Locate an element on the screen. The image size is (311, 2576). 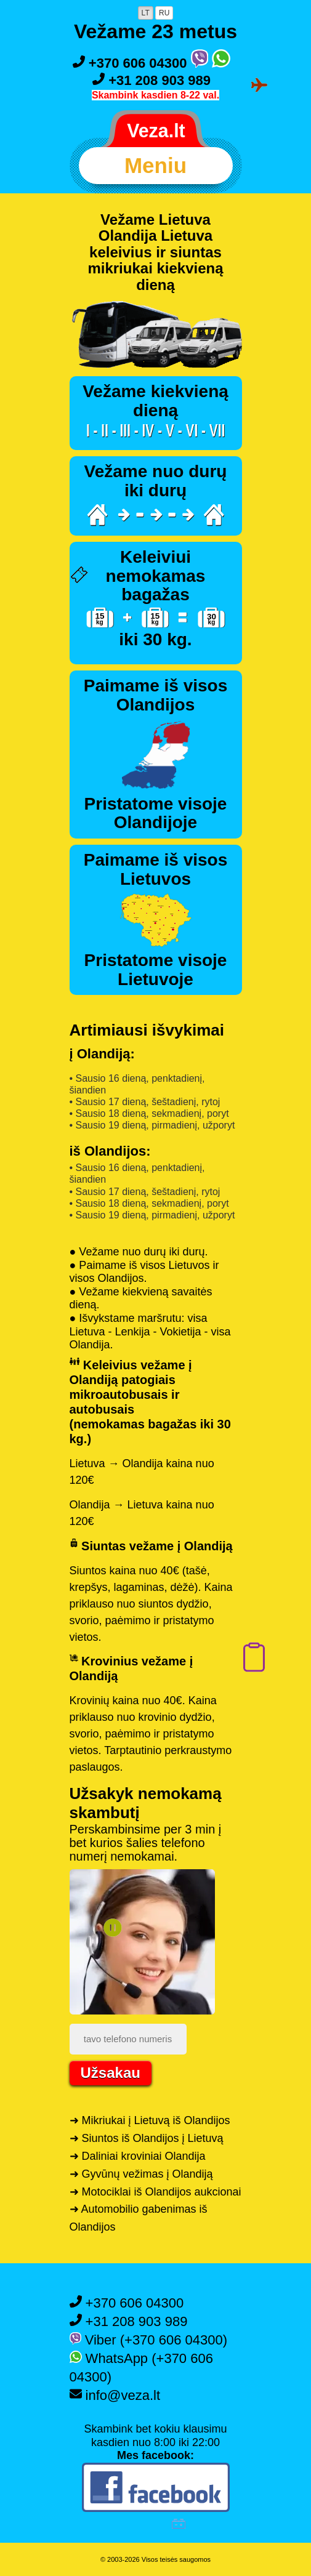
enable airplane mode is located at coordinates (259, 85).